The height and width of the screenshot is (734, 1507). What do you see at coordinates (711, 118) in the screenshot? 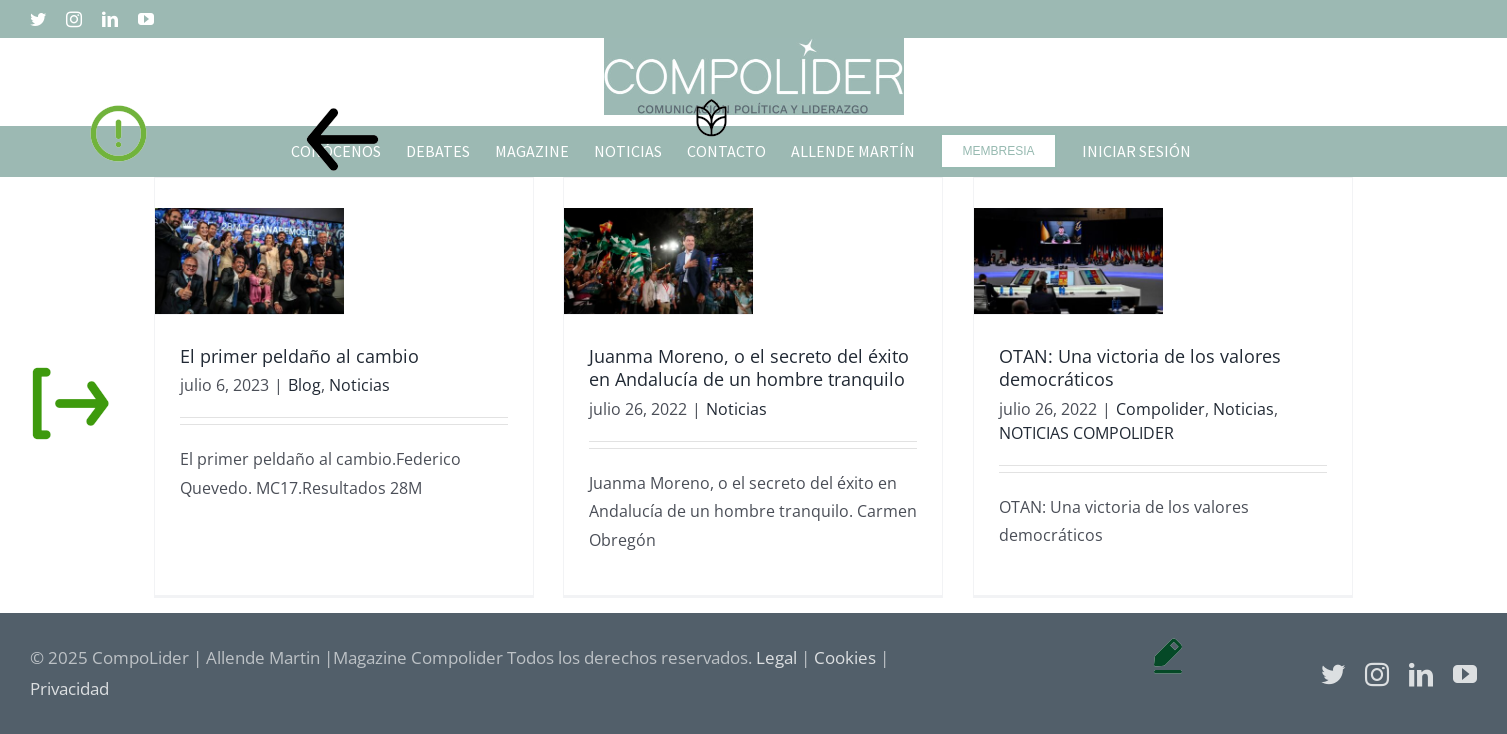
I see `filter by grain or wheat products` at bounding box center [711, 118].